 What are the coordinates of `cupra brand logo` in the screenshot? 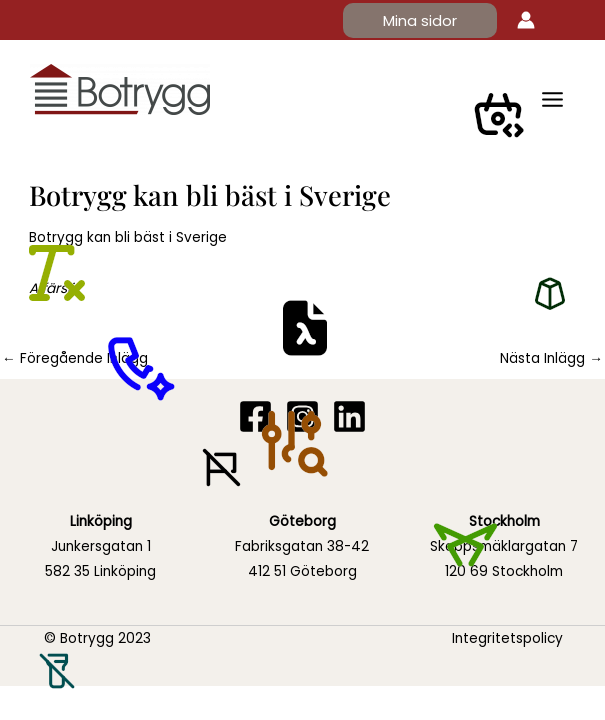 It's located at (465, 543).